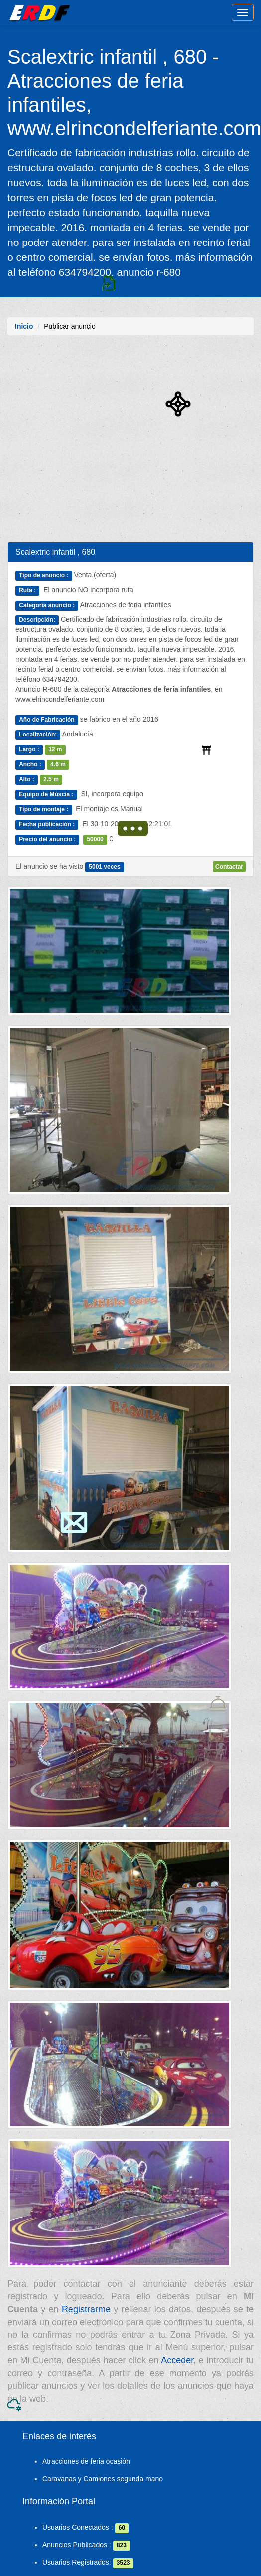 Image resolution: width=261 pixels, height=2576 pixels. Describe the element at coordinates (14, 2404) in the screenshot. I see `access cloud service settings` at that location.